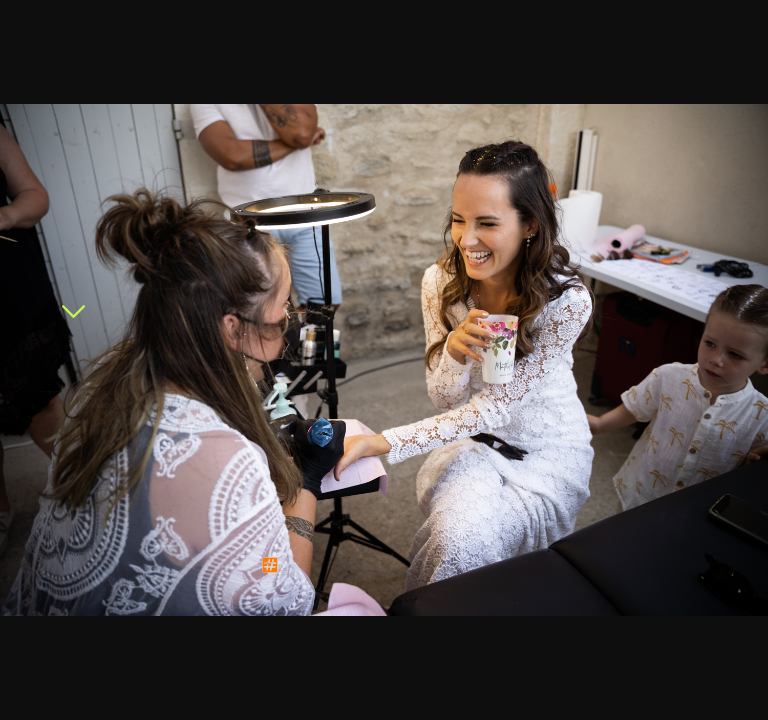 The image size is (768, 720). I want to click on view or browse hashtags, so click(270, 565).